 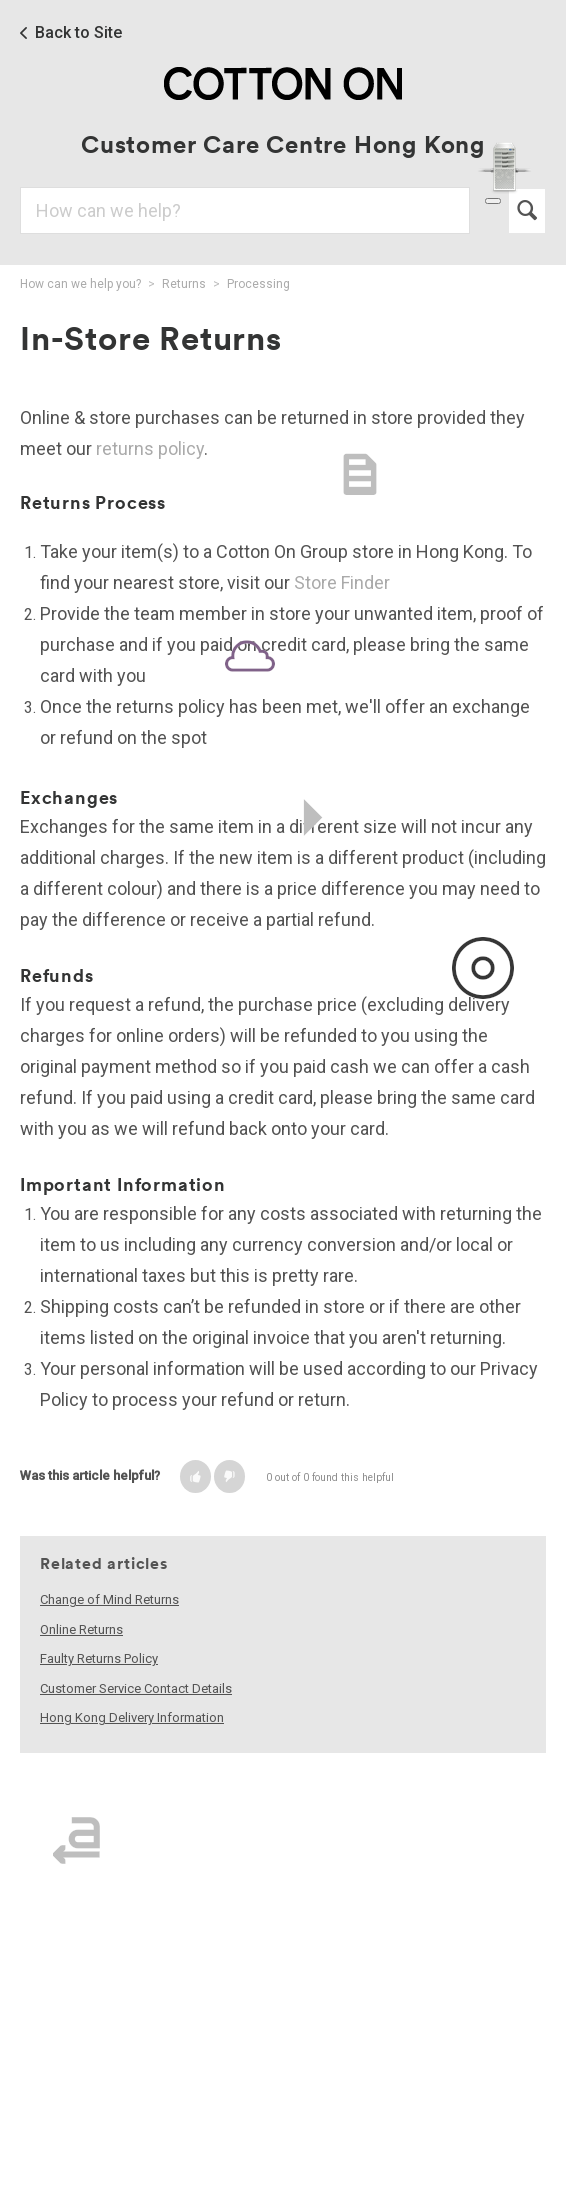 I want to click on select all items in a document or list, so click(x=360, y=473).